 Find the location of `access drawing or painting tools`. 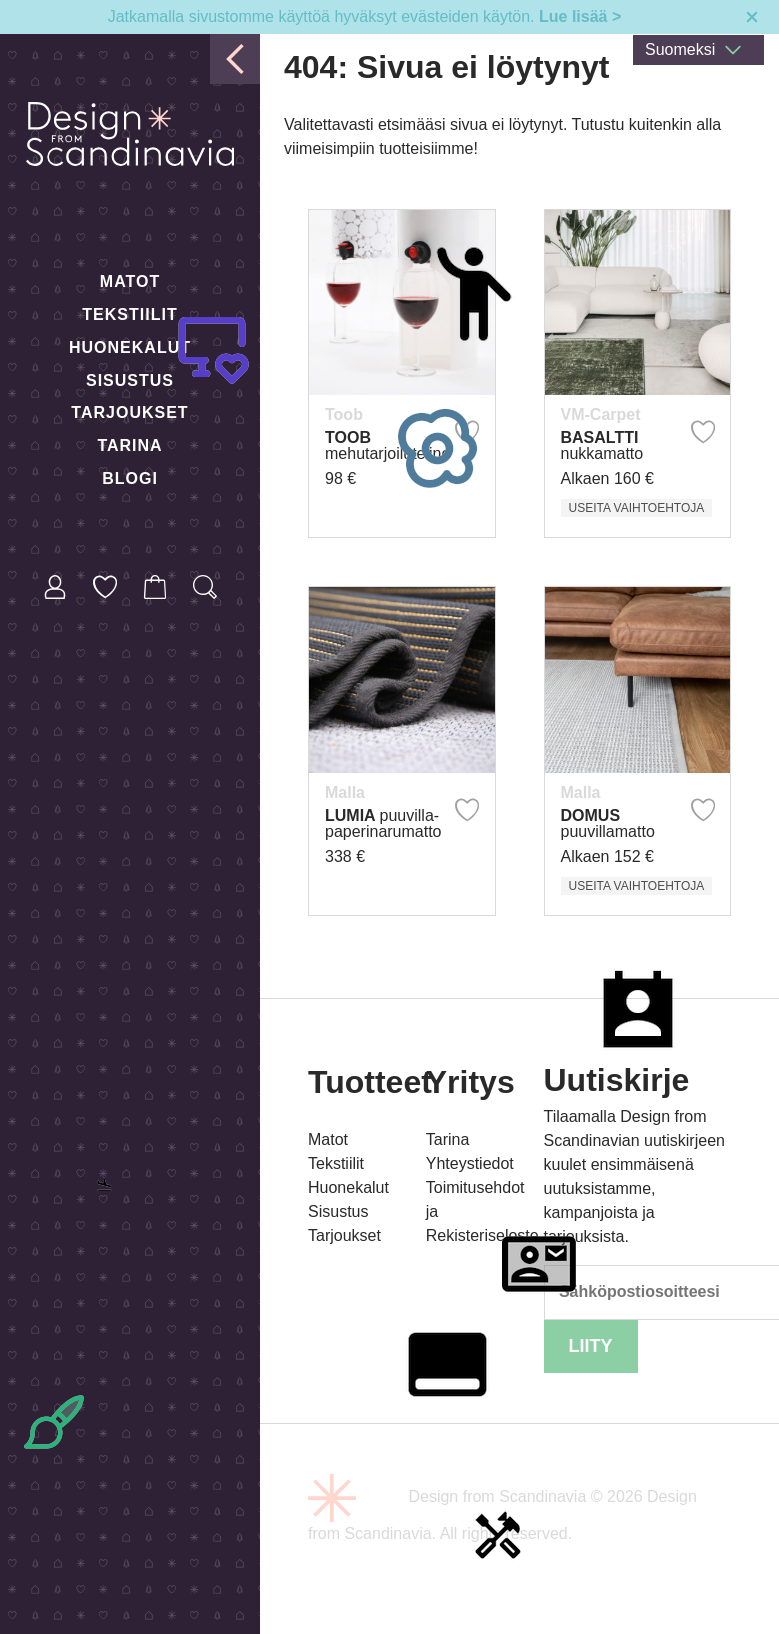

access drawing or painting tools is located at coordinates (56, 1423).